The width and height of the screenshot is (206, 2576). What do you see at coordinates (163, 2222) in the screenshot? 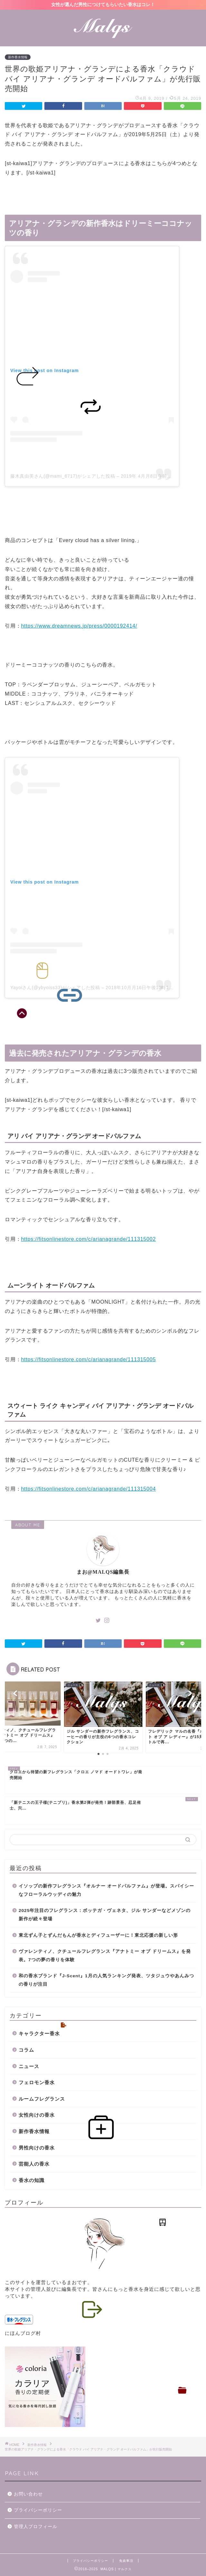
I see `view bus routes or schedules` at bounding box center [163, 2222].